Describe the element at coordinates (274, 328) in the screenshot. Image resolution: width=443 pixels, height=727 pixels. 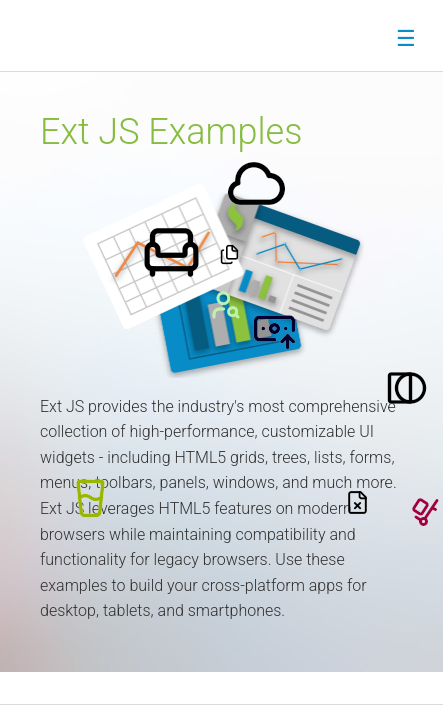
I see `send money or make a payment` at that location.